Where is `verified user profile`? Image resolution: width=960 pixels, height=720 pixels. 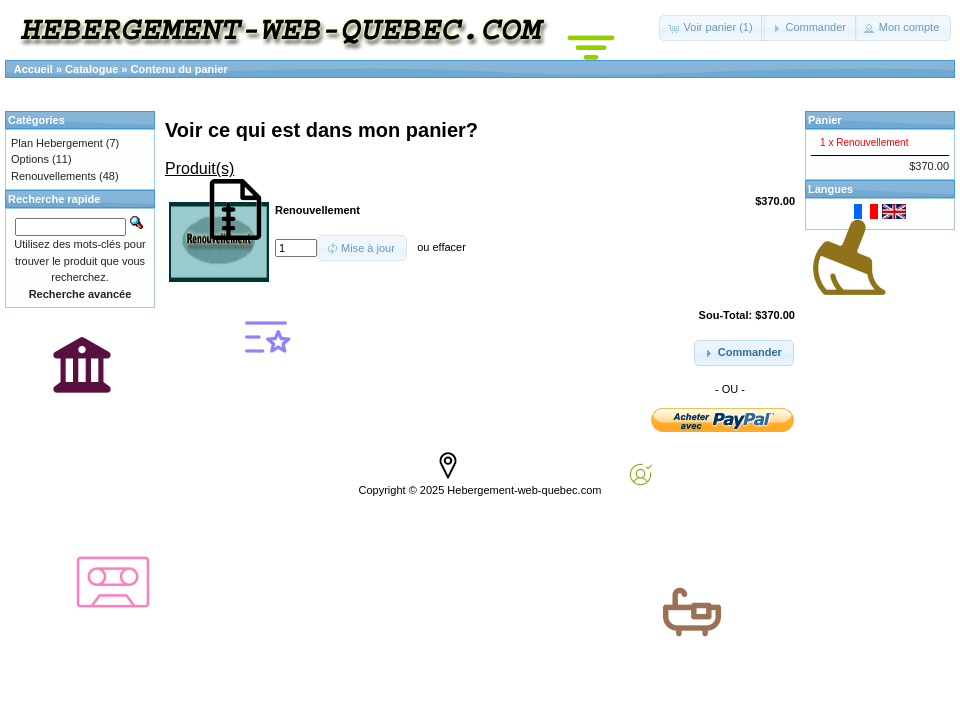 verified user profile is located at coordinates (640, 474).